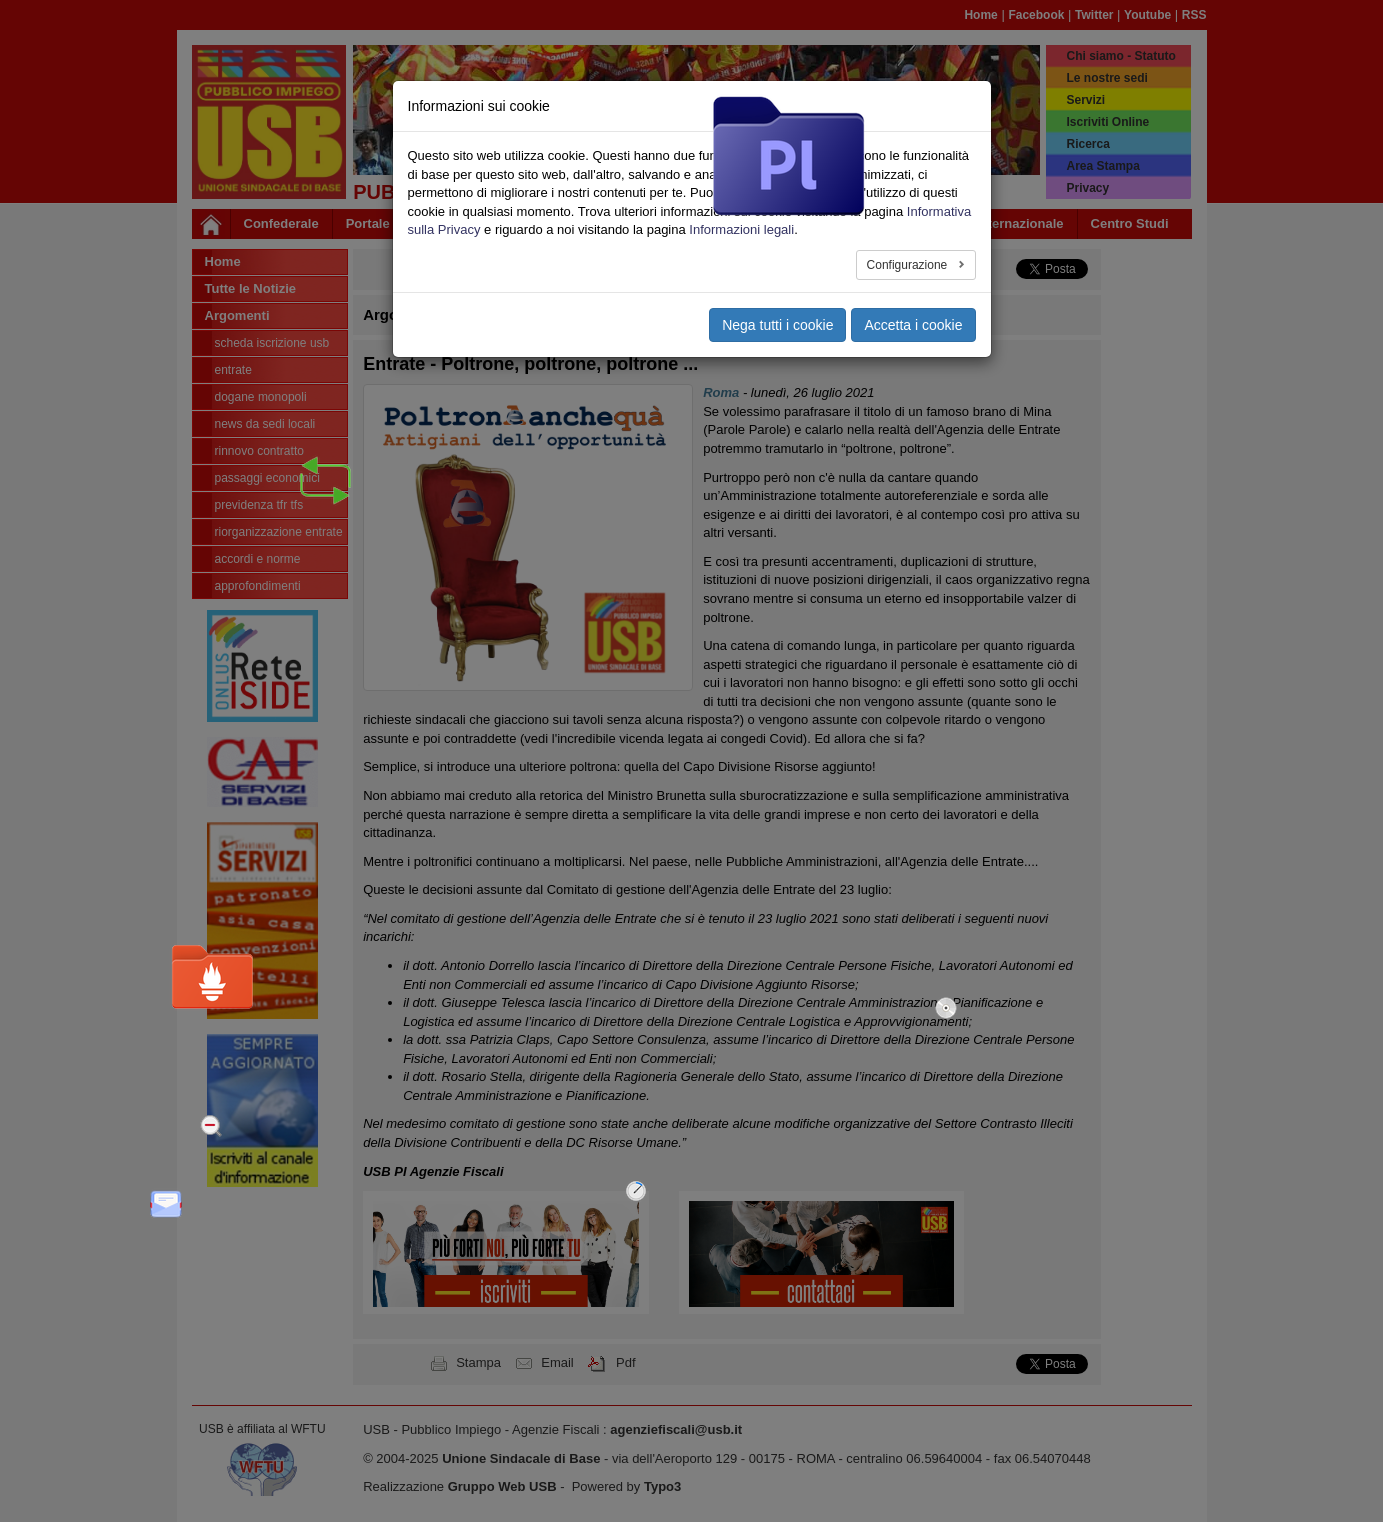 This screenshot has height=1522, width=1383. Describe the element at coordinates (325, 480) in the screenshot. I see `sync or refresh email messages` at that location.